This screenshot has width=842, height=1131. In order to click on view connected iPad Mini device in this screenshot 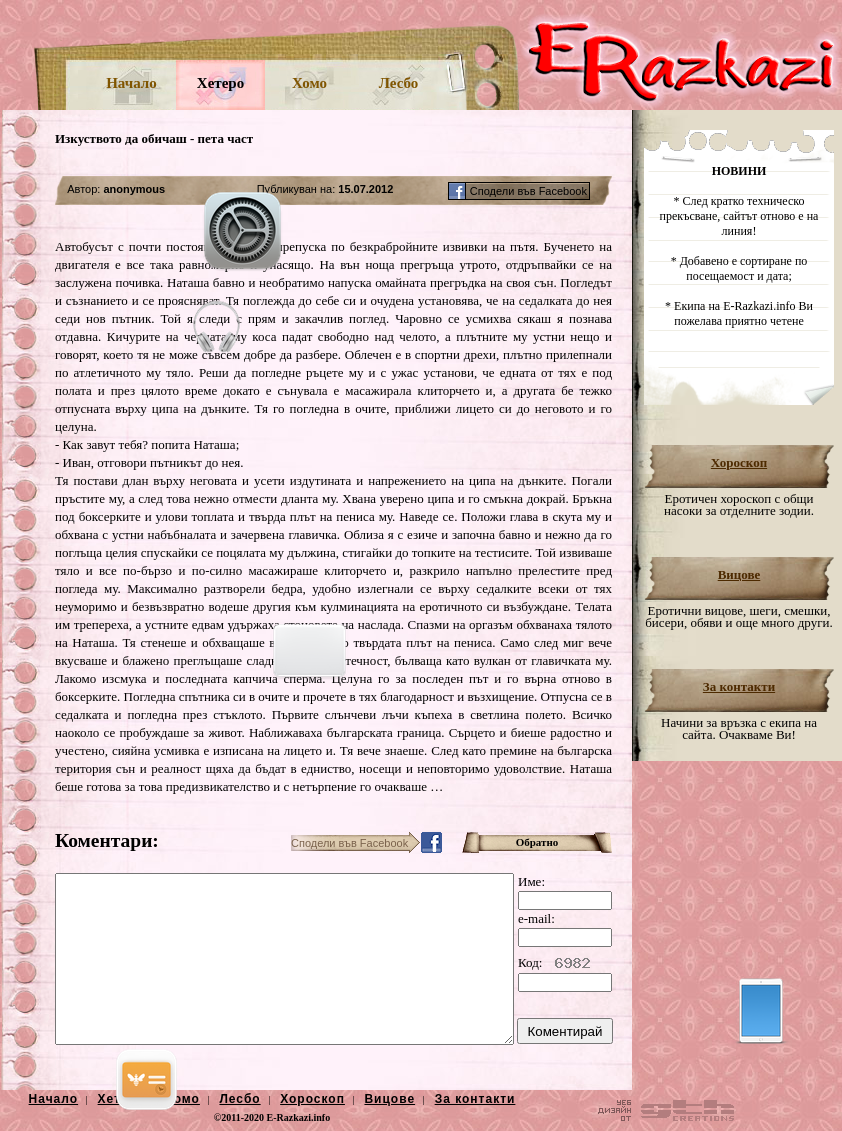, I will do `click(761, 1005)`.